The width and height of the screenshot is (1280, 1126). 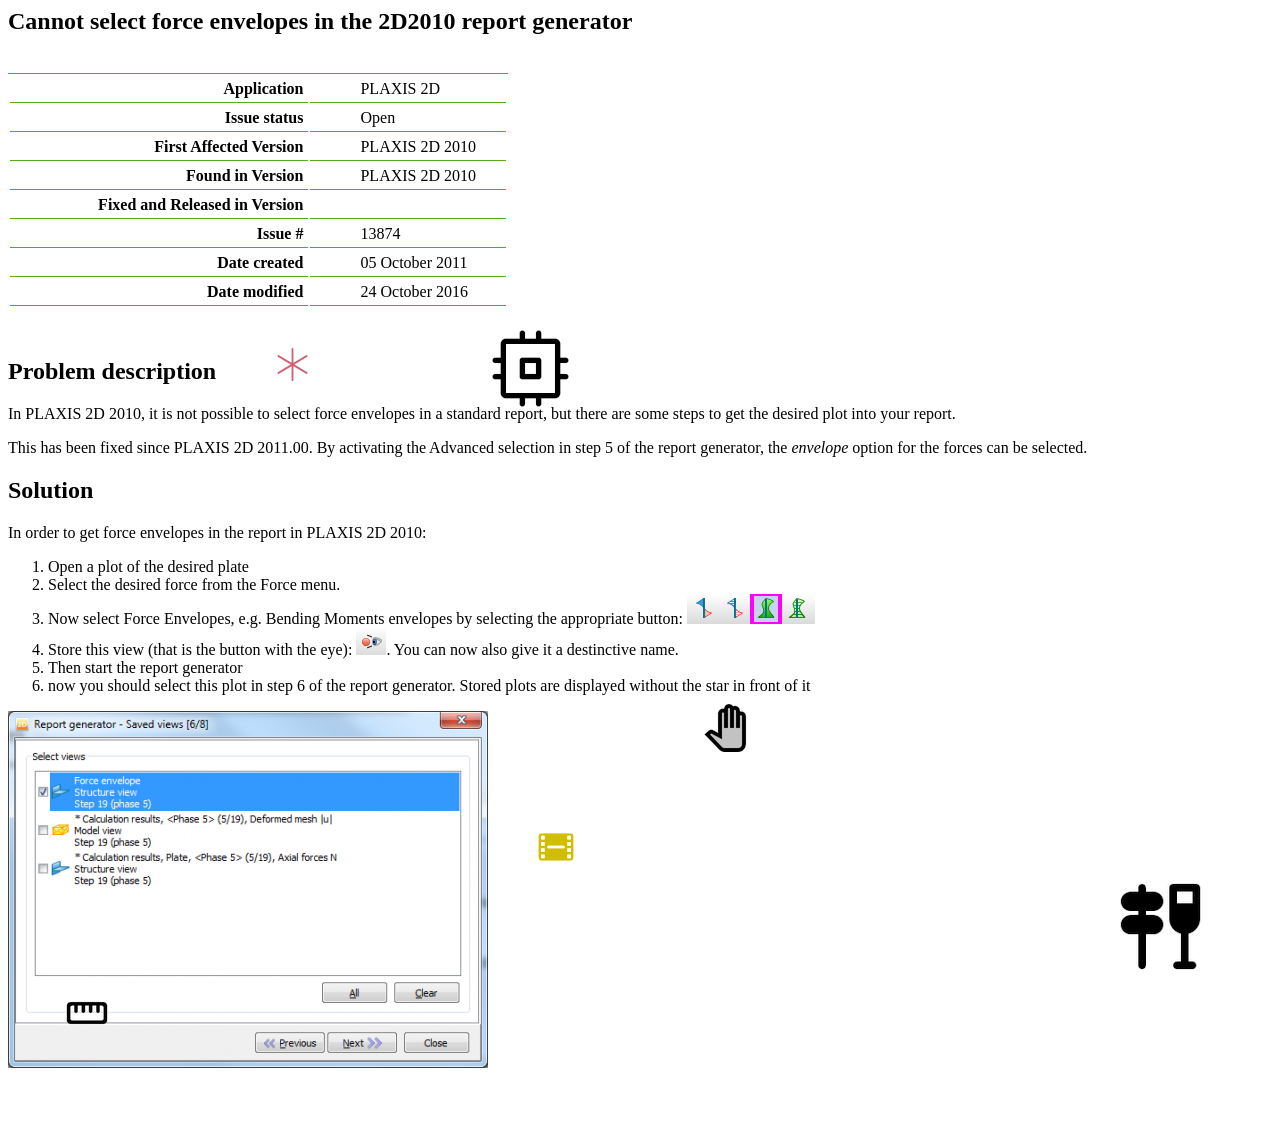 I want to click on stop or halt an action, so click(x=726, y=728).